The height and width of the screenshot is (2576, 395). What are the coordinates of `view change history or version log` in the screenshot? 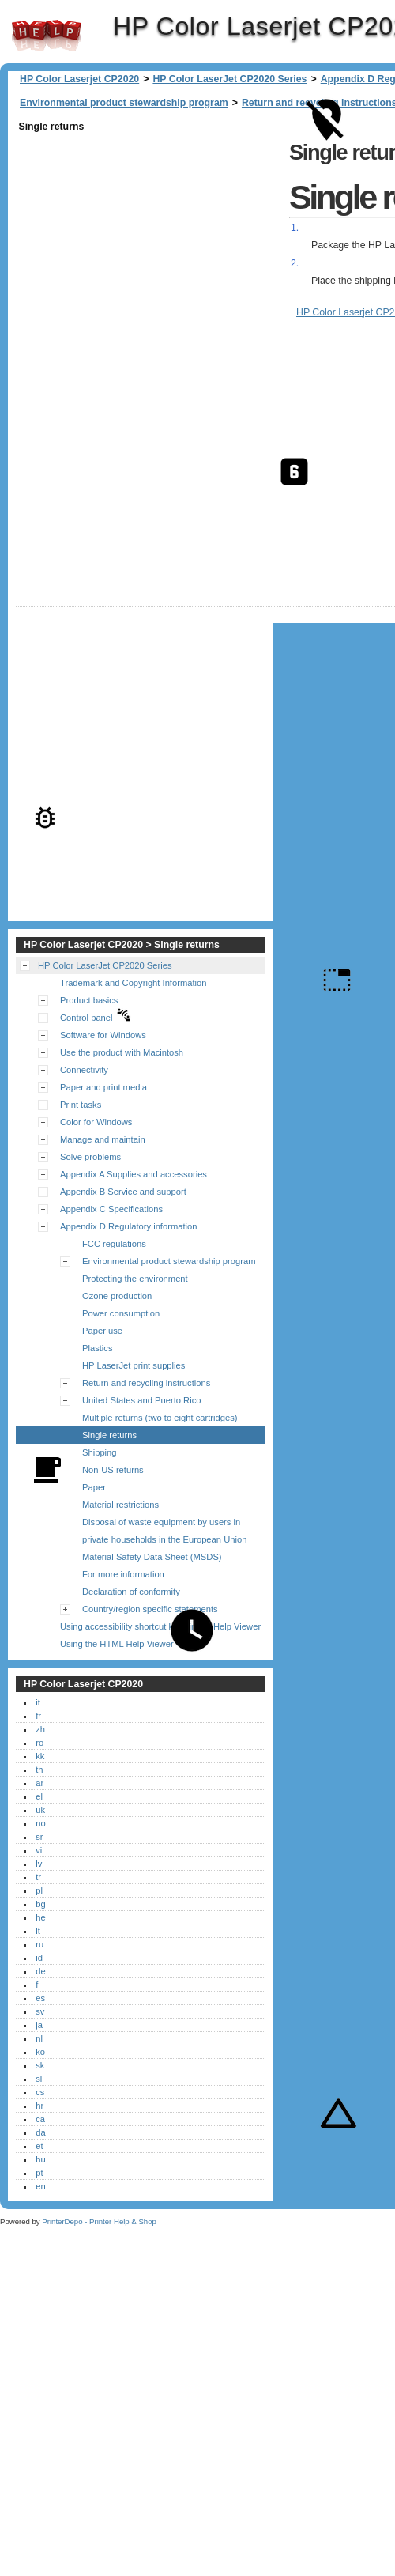 It's located at (338, 2112).